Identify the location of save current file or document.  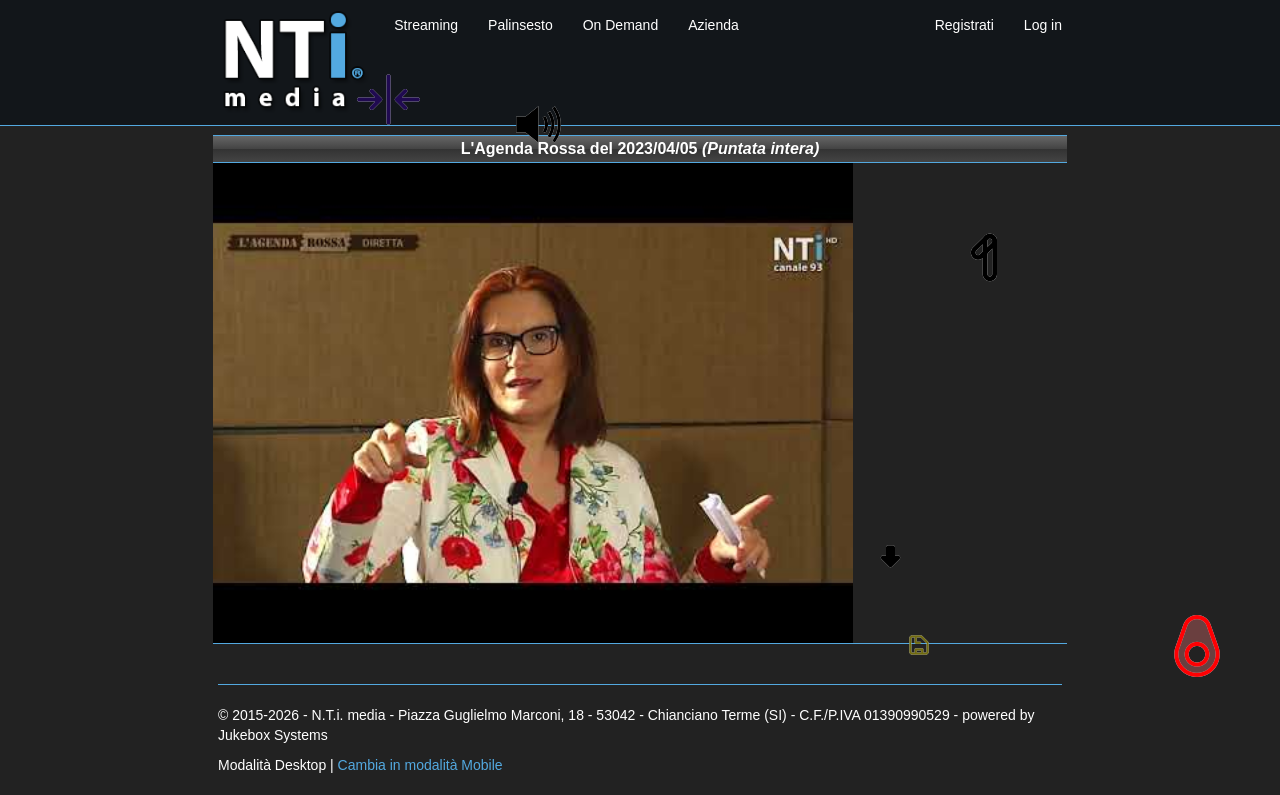
(919, 645).